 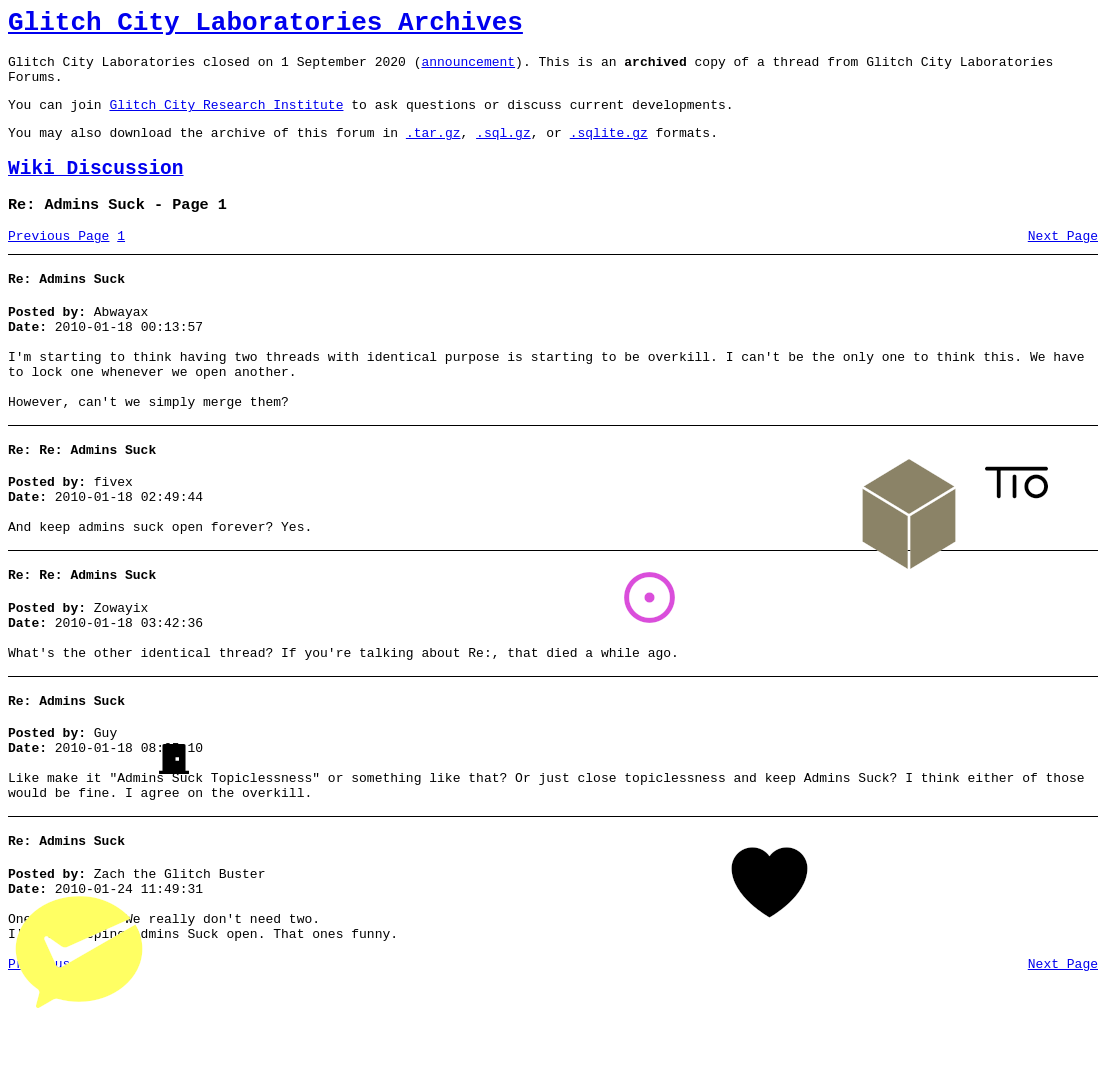 I want to click on adjust camera focus, so click(x=649, y=597).